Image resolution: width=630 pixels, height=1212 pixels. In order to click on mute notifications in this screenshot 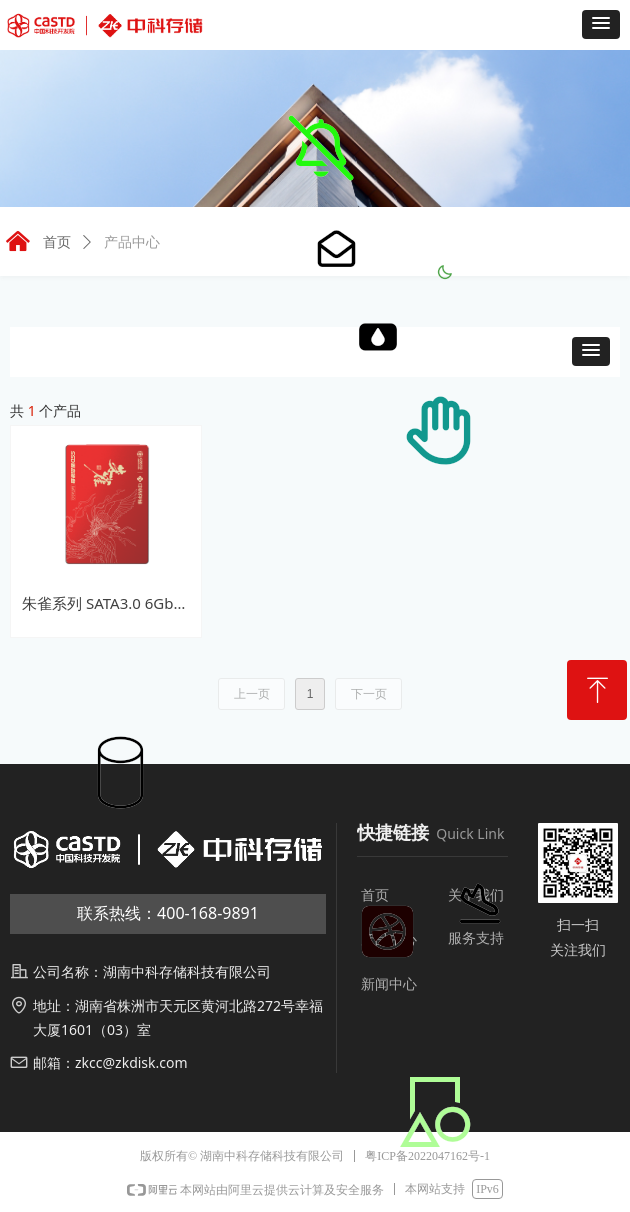, I will do `click(321, 148)`.